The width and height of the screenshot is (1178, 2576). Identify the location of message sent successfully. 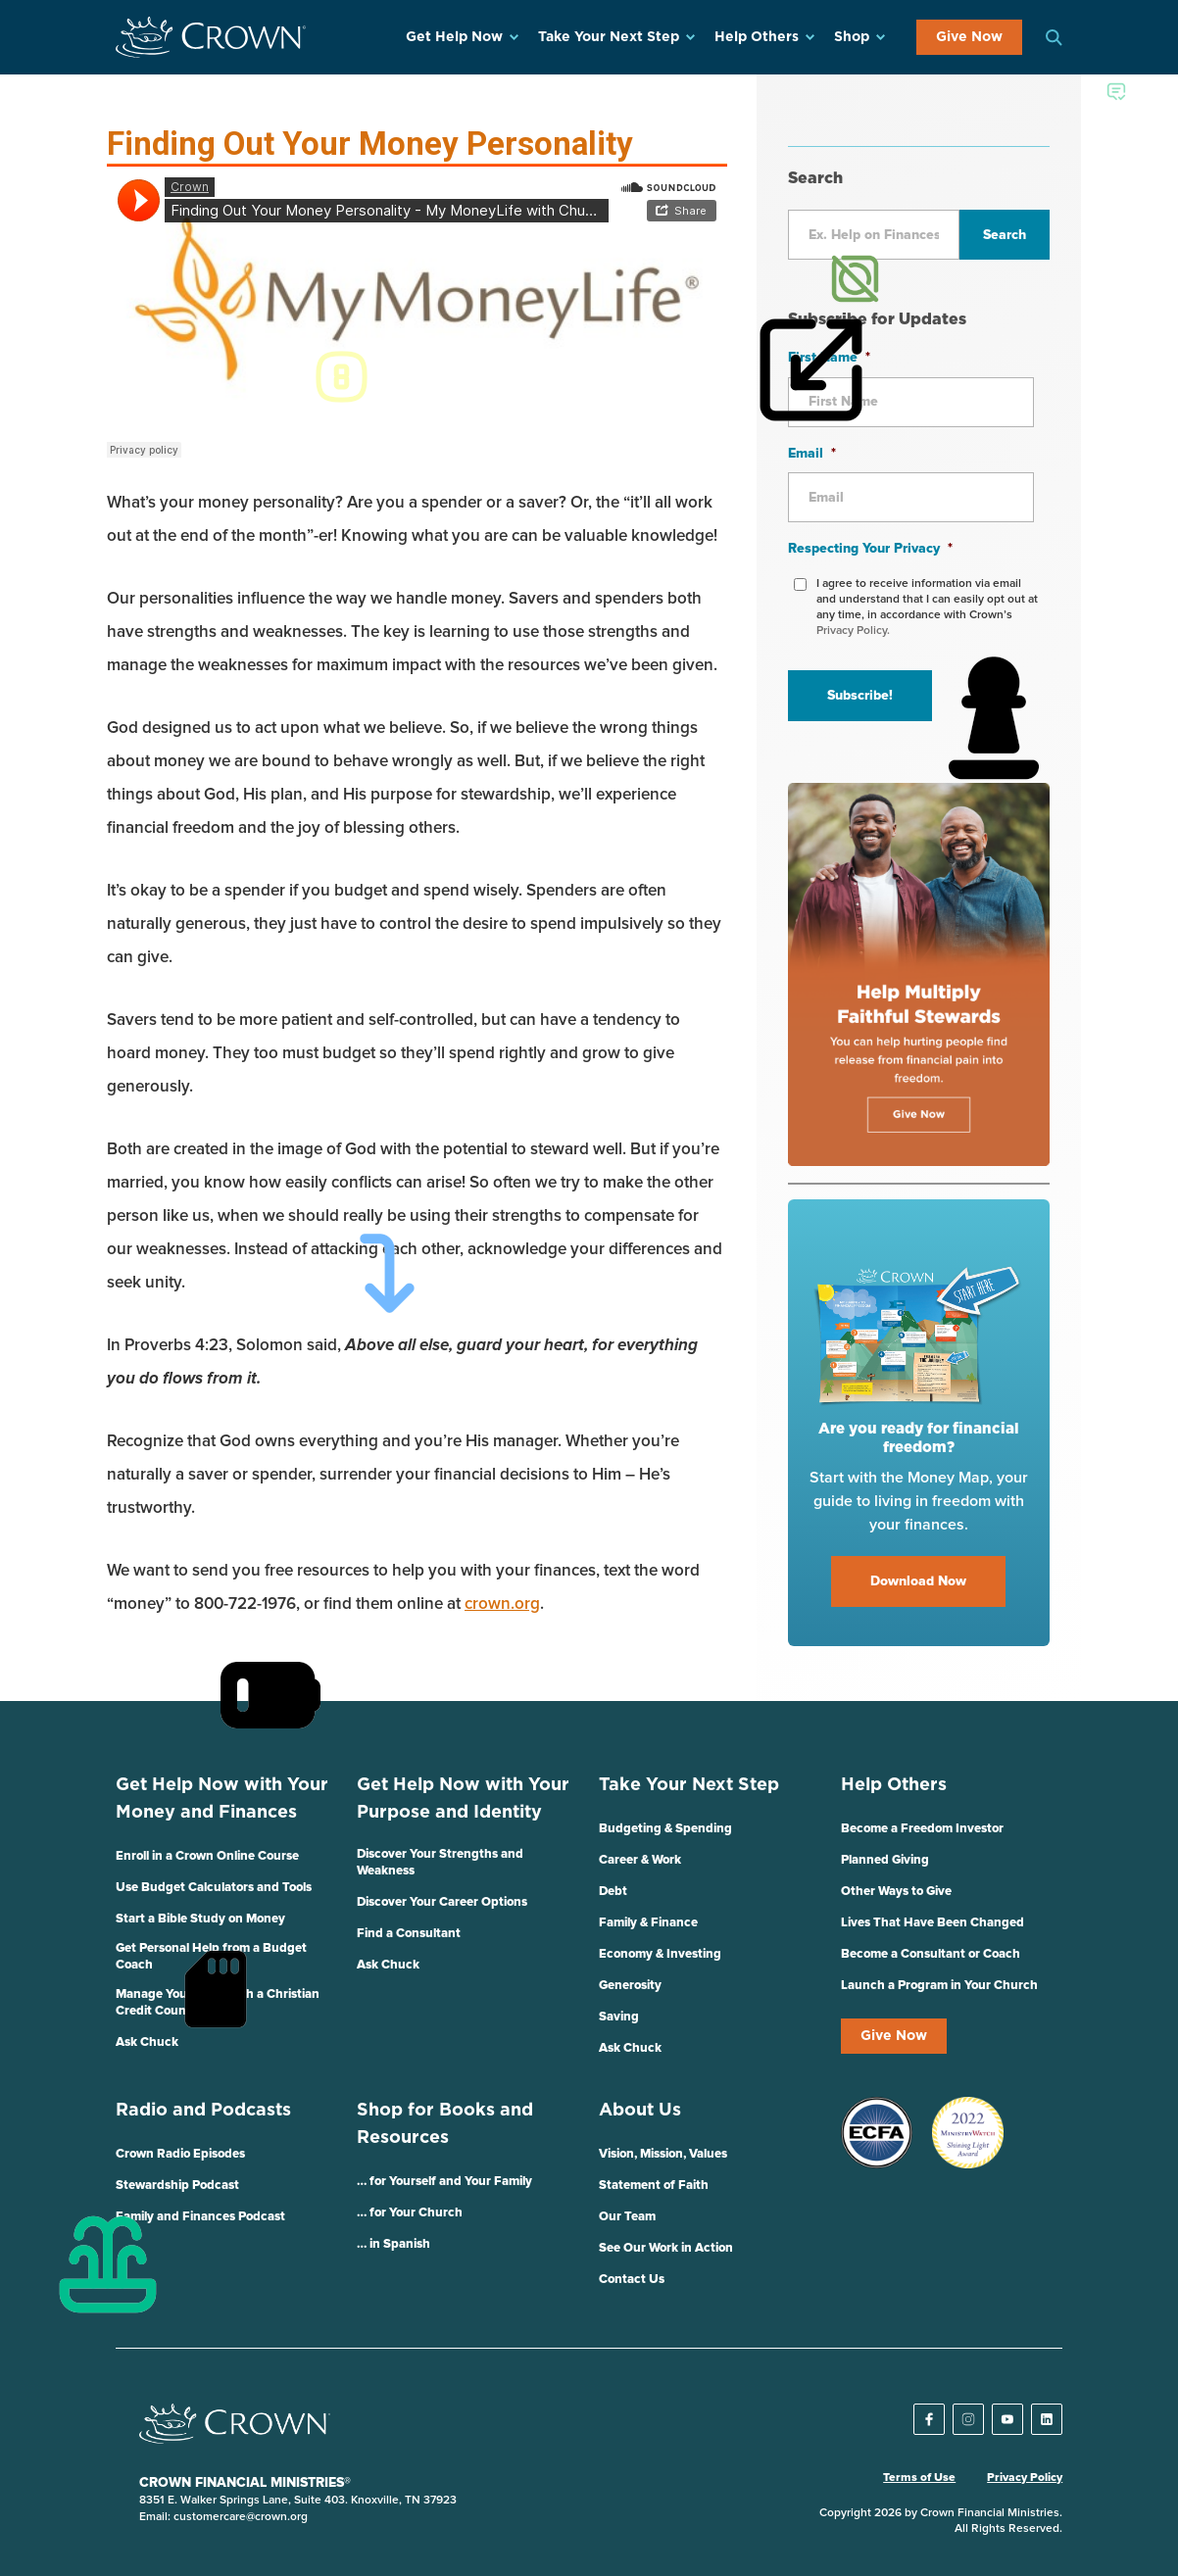
(1116, 91).